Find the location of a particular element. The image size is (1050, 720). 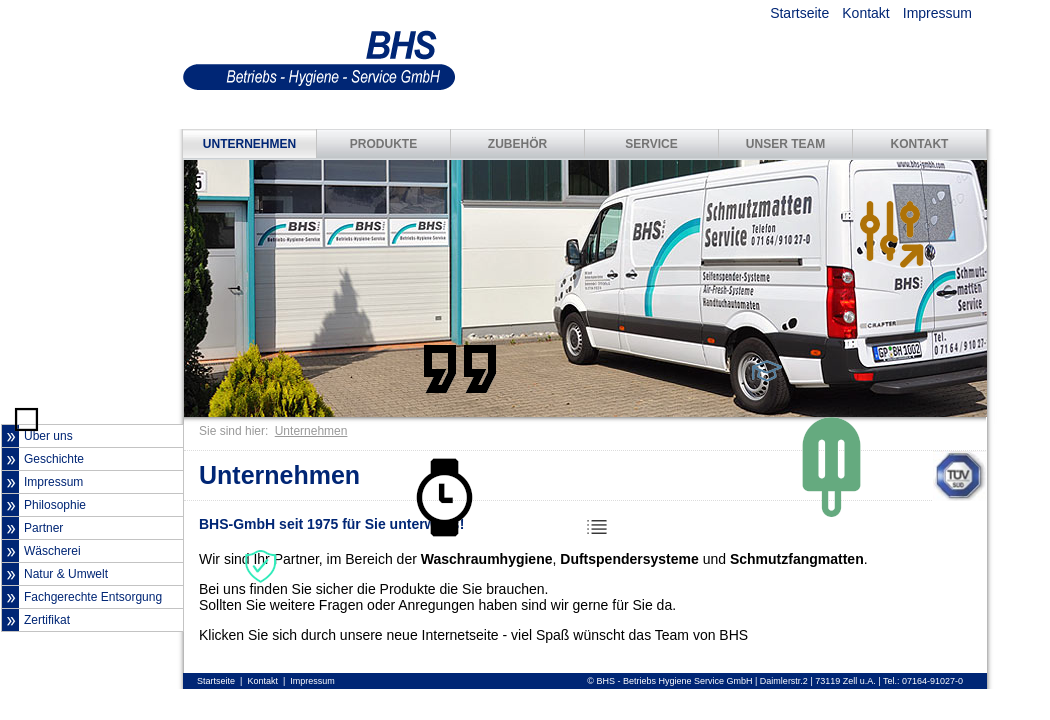

access learning resources or tutorials is located at coordinates (767, 371).